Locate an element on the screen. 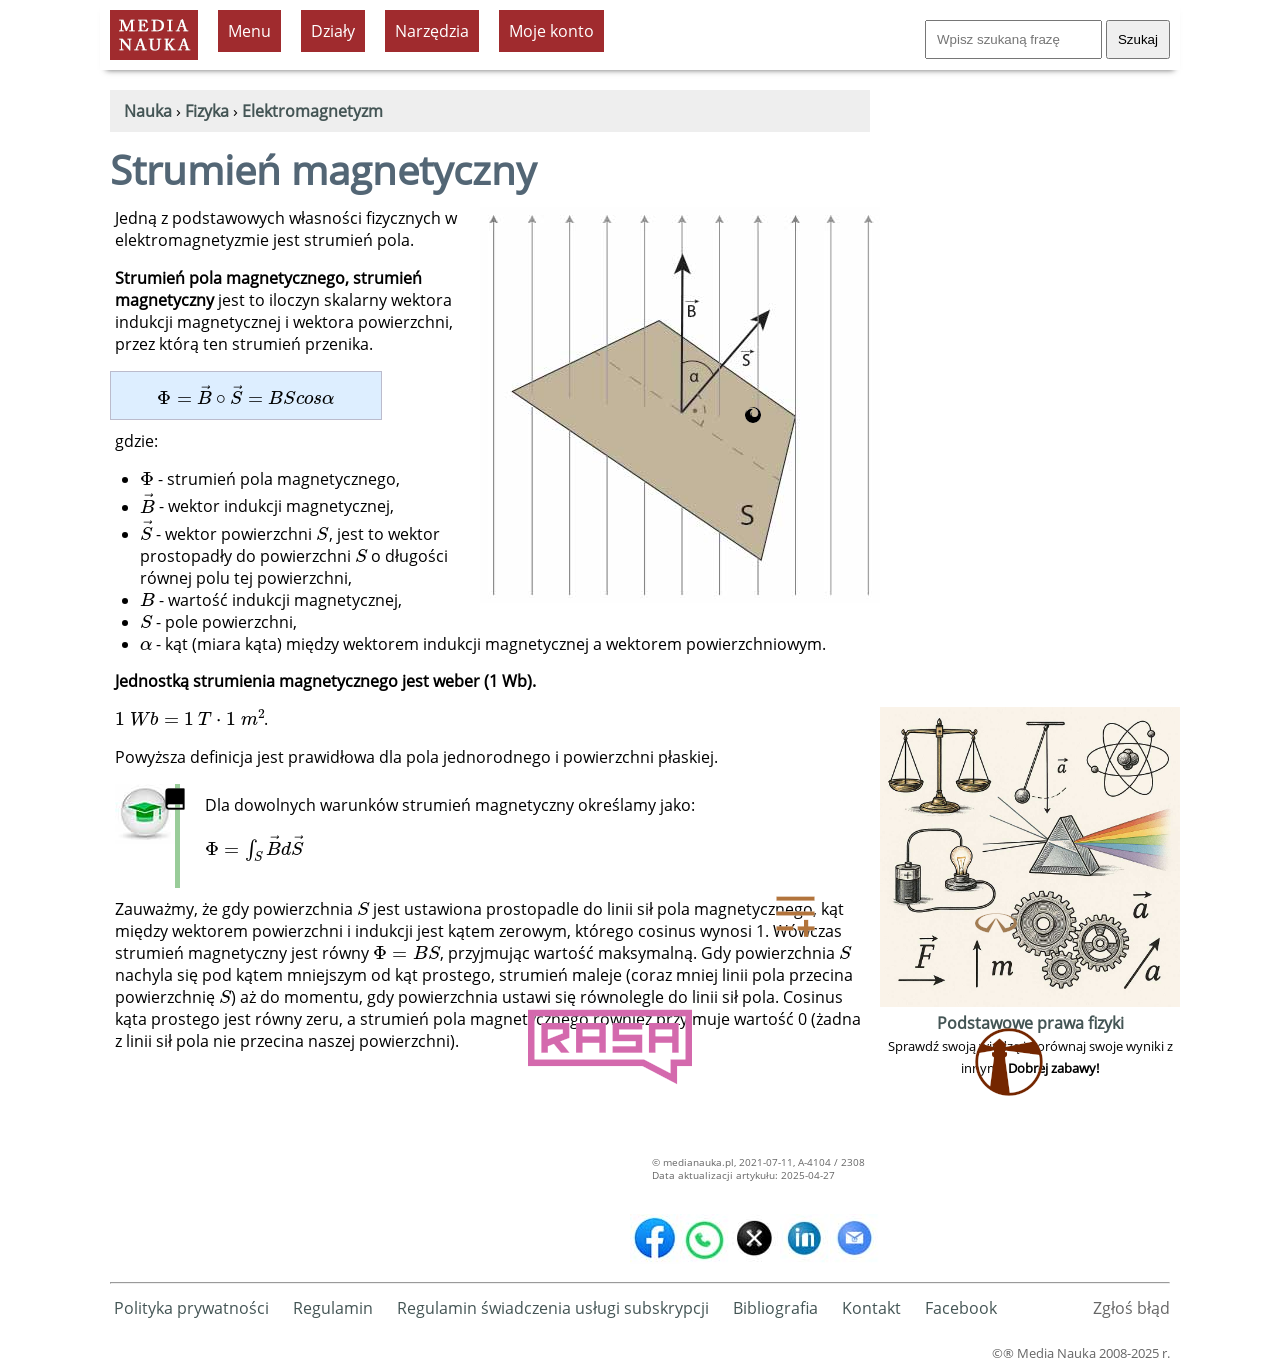  rasa company logo is located at coordinates (610, 1047).